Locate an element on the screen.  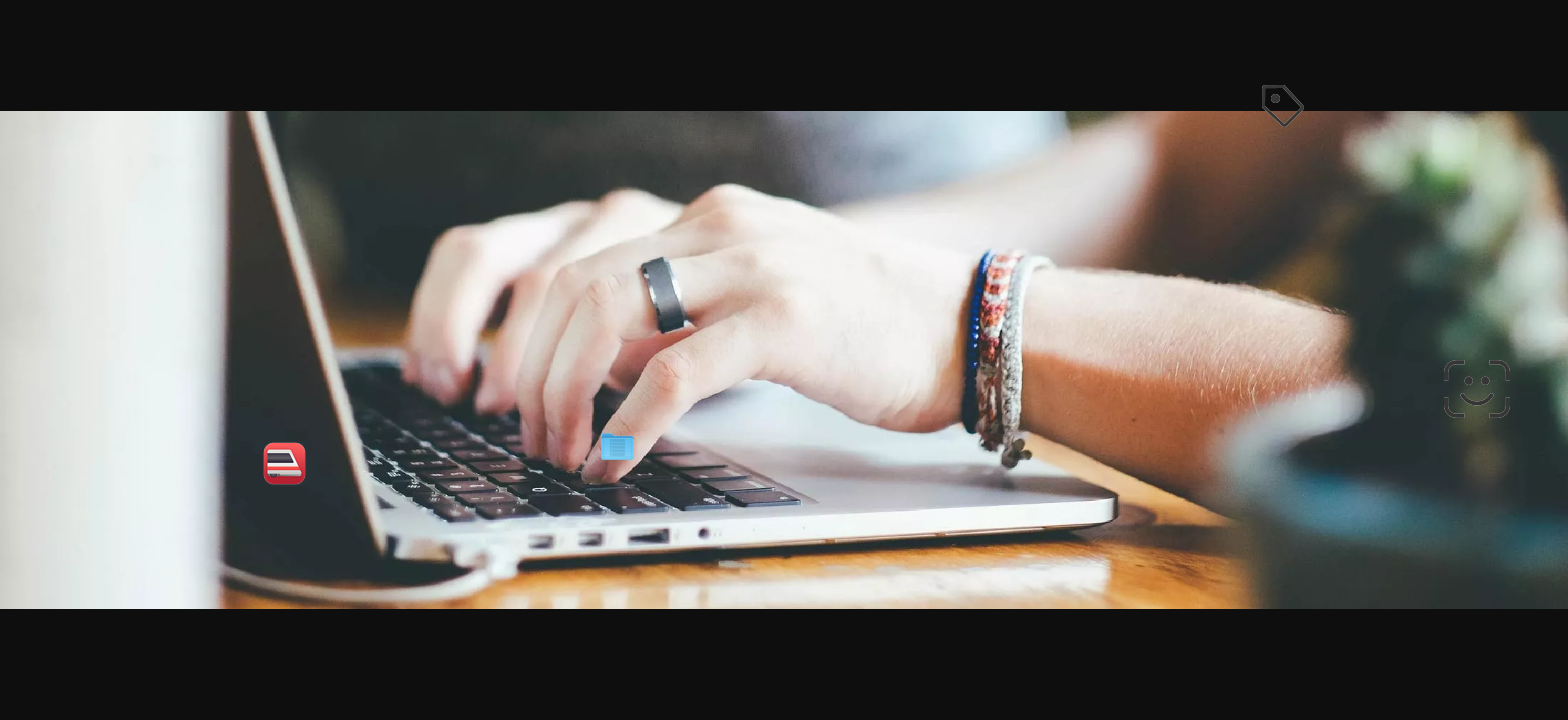
face recognition authentication is located at coordinates (1477, 389).